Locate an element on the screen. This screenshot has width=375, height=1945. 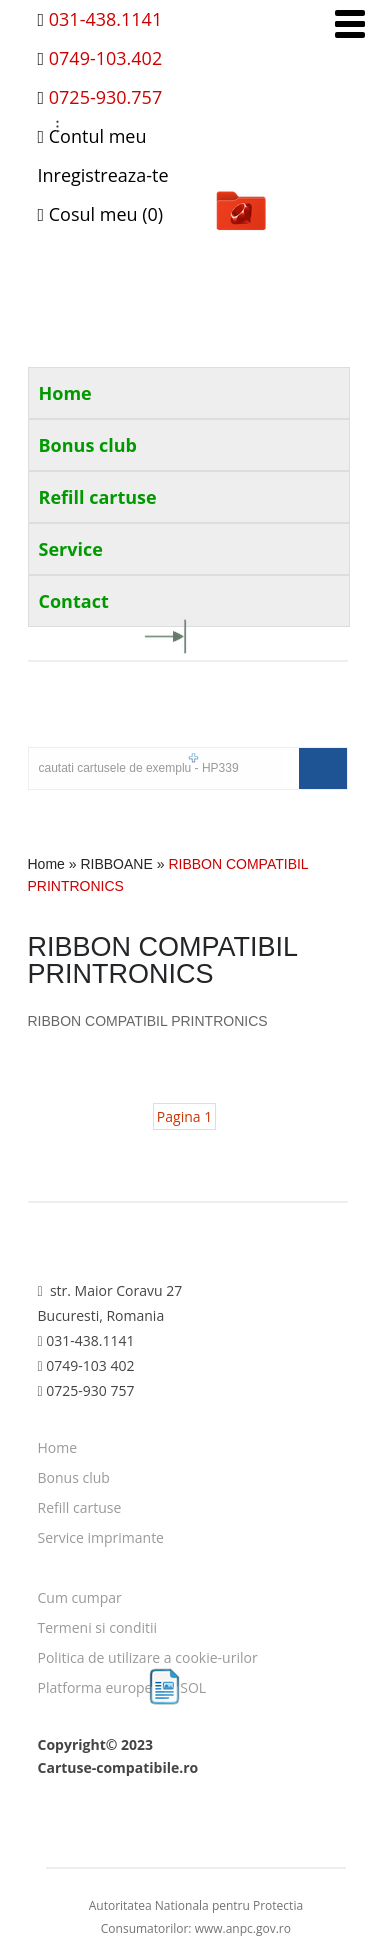
create a new folder is located at coordinates (185, 749).